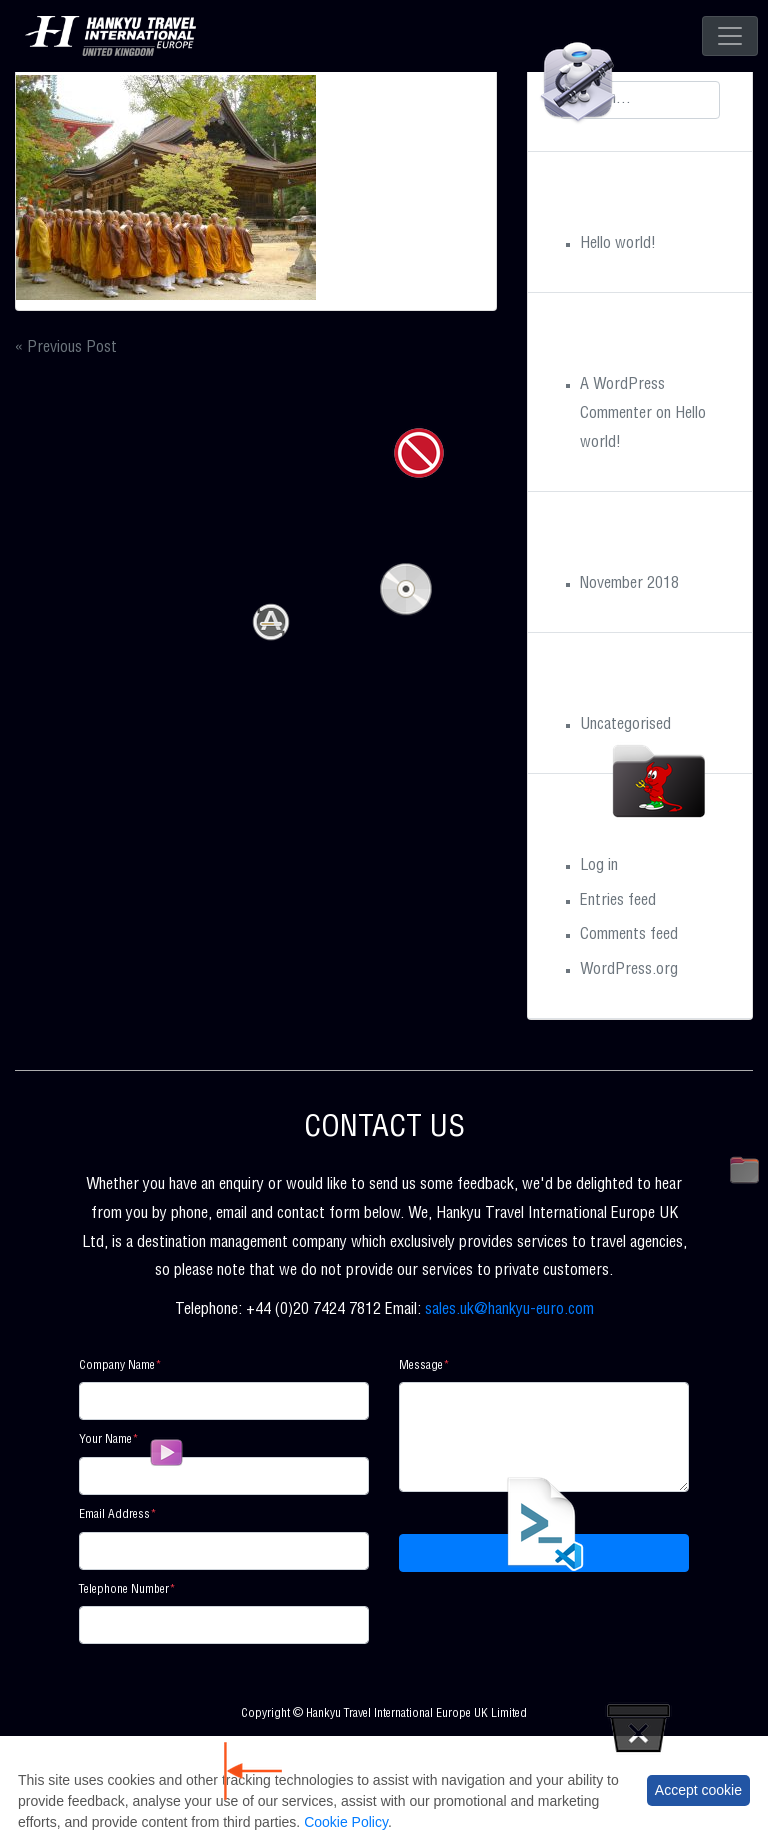  Describe the element at coordinates (166, 1452) in the screenshot. I see `open media player application` at that location.